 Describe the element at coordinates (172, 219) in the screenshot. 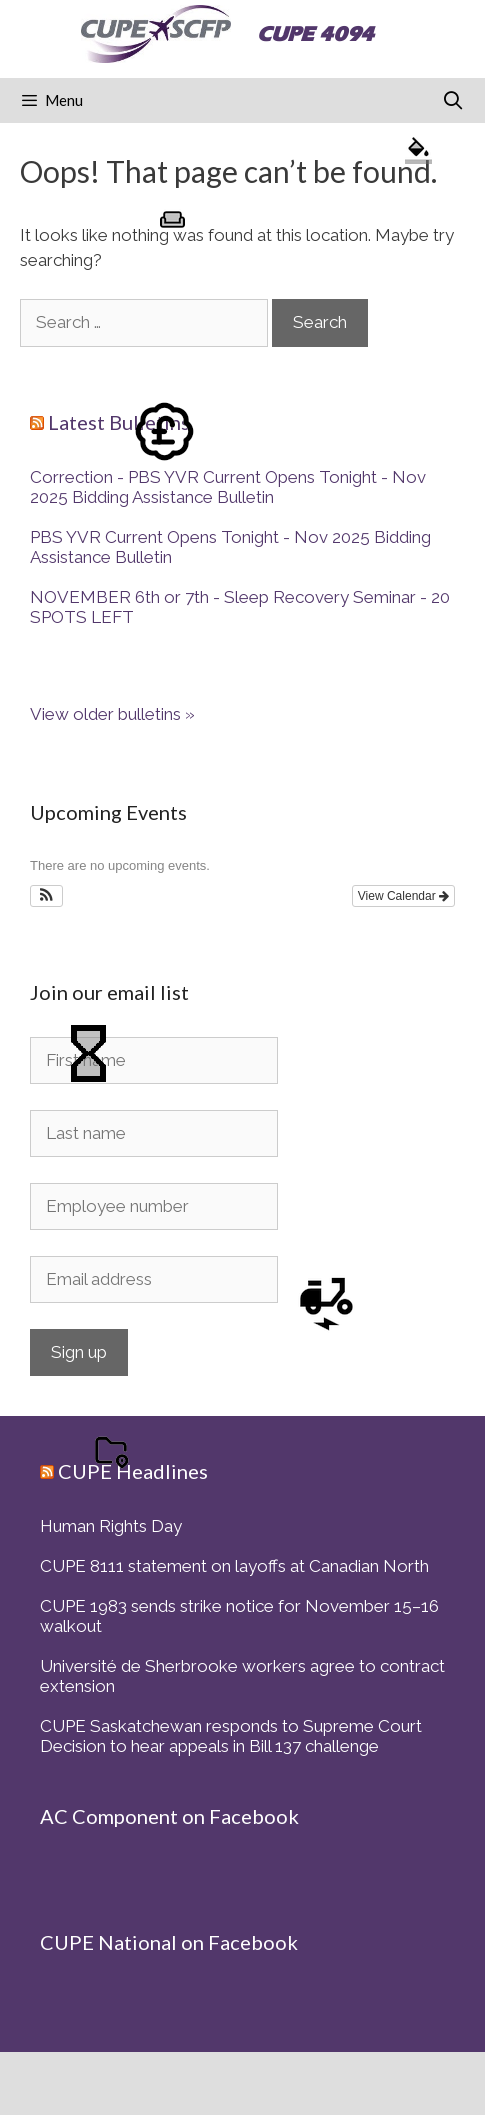

I see `view weekend or leisure activities` at that location.